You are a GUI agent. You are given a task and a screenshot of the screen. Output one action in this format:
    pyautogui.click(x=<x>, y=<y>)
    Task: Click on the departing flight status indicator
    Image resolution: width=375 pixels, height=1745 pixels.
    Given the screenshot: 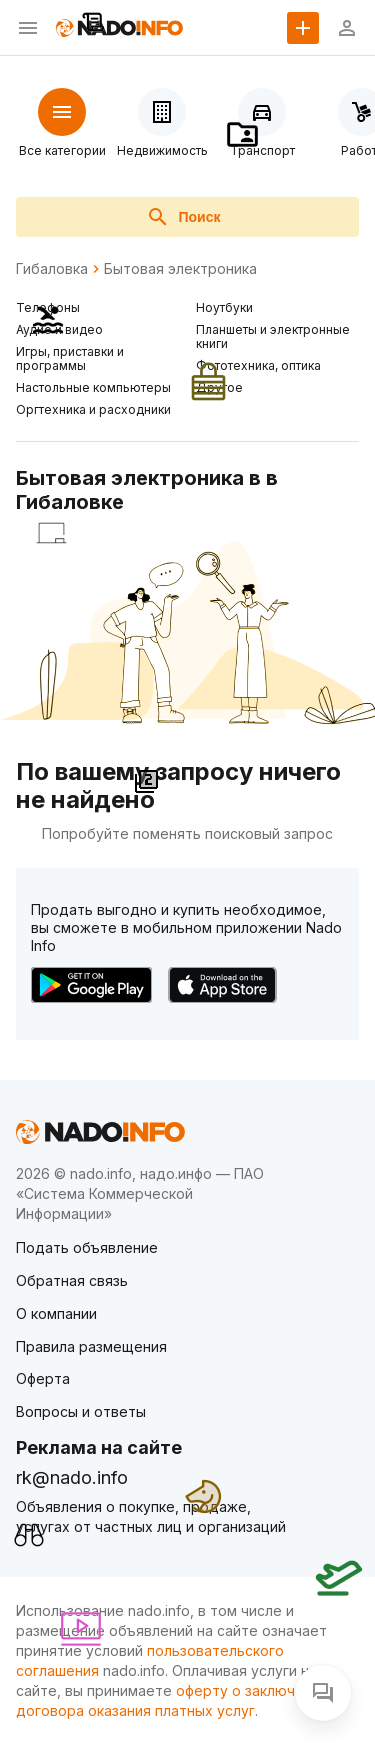 What is the action you would take?
    pyautogui.click(x=339, y=1577)
    